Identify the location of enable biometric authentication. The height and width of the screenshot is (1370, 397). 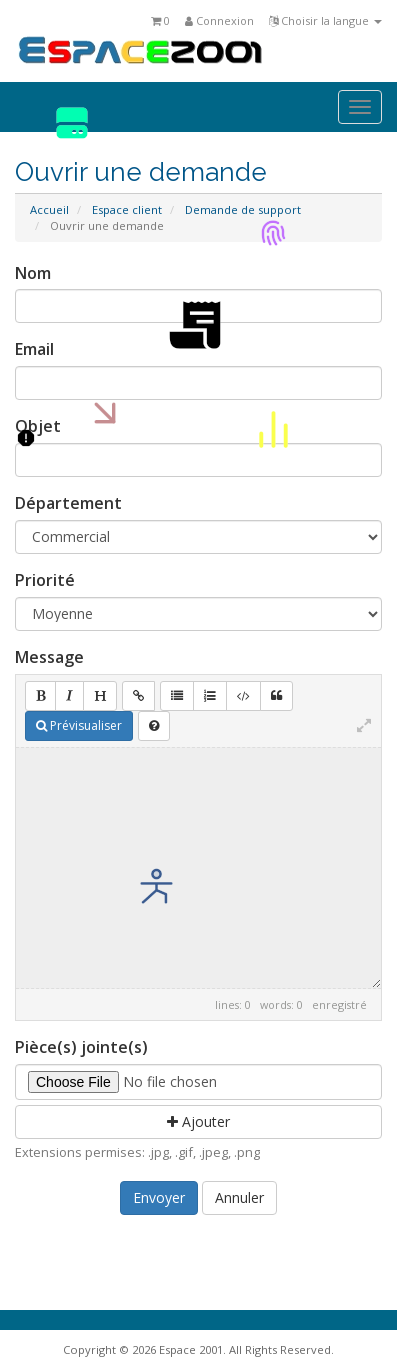
(273, 233).